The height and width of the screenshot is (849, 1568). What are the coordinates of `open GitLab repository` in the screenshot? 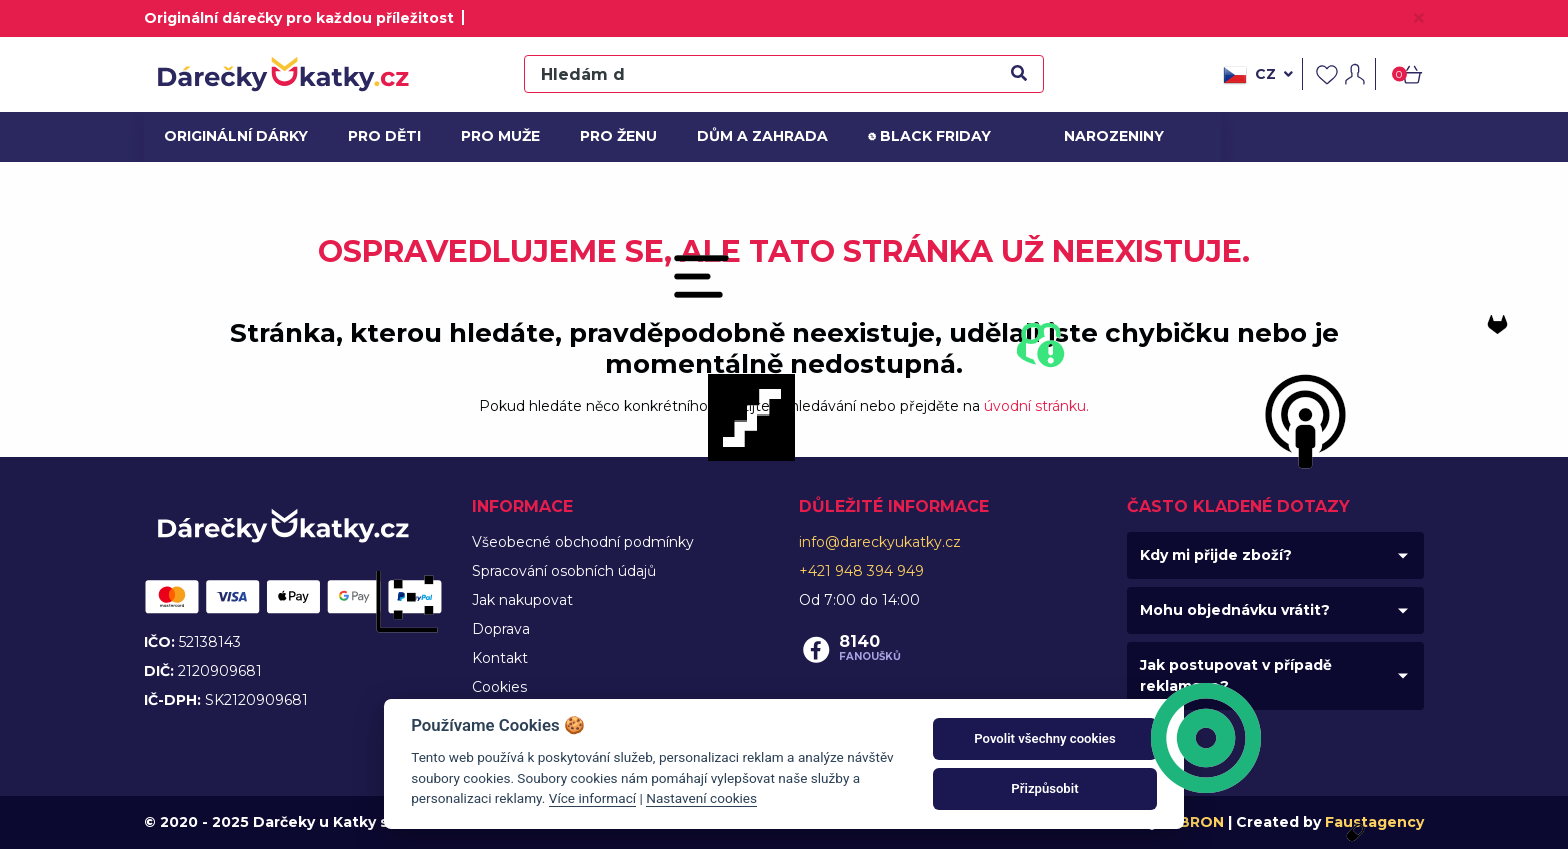 It's located at (1497, 324).